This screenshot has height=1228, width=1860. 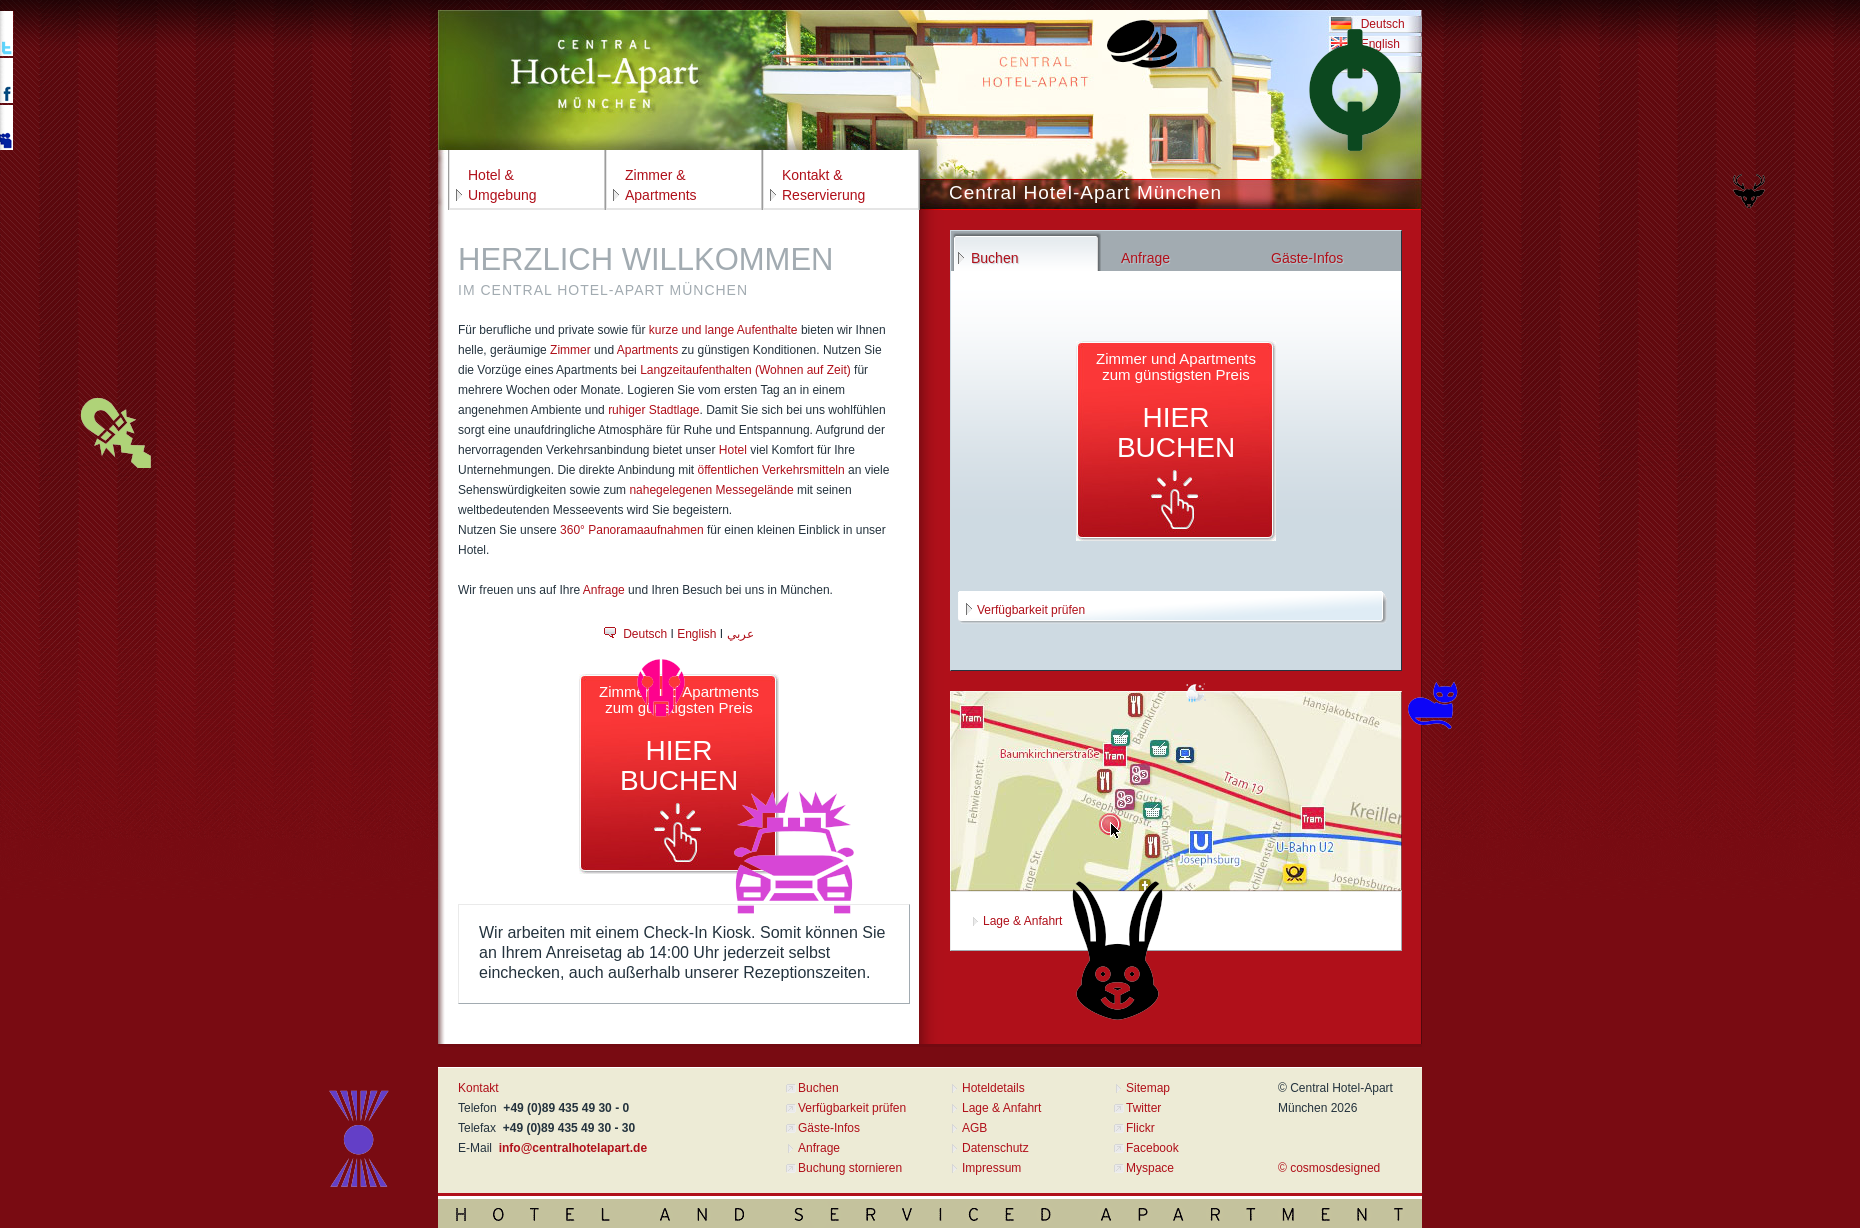 What do you see at coordinates (1117, 950) in the screenshot?
I see `indicates rabbit or bunny-related content` at bounding box center [1117, 950].